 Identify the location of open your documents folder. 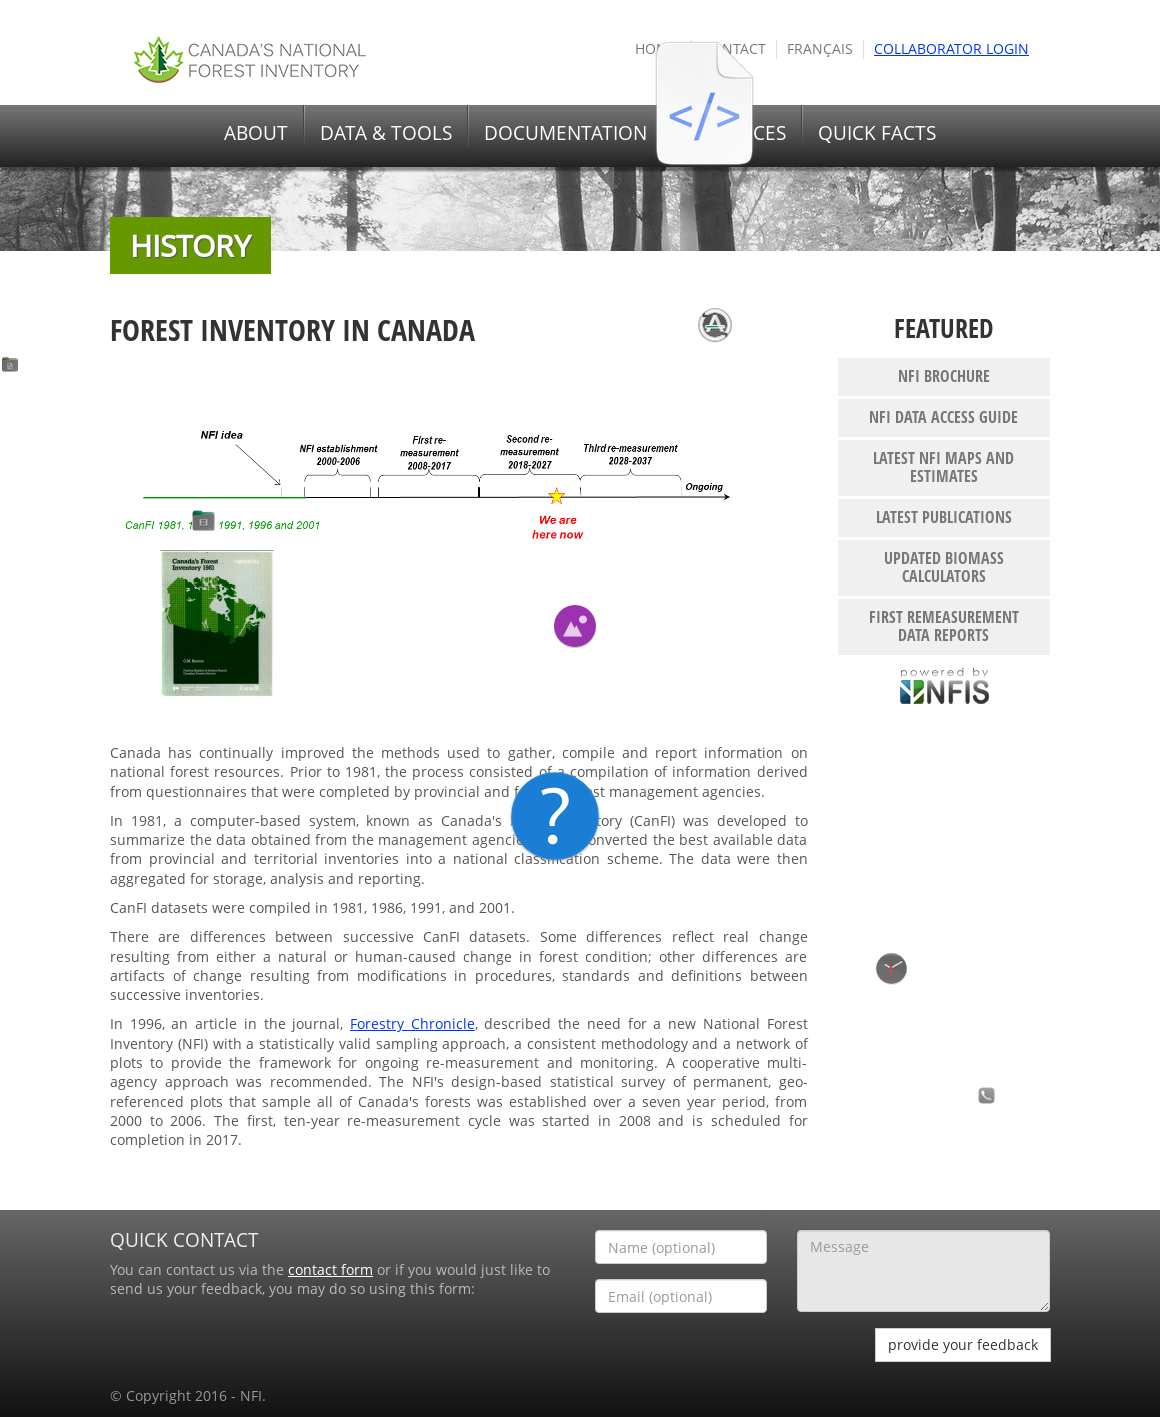
(10, 364).